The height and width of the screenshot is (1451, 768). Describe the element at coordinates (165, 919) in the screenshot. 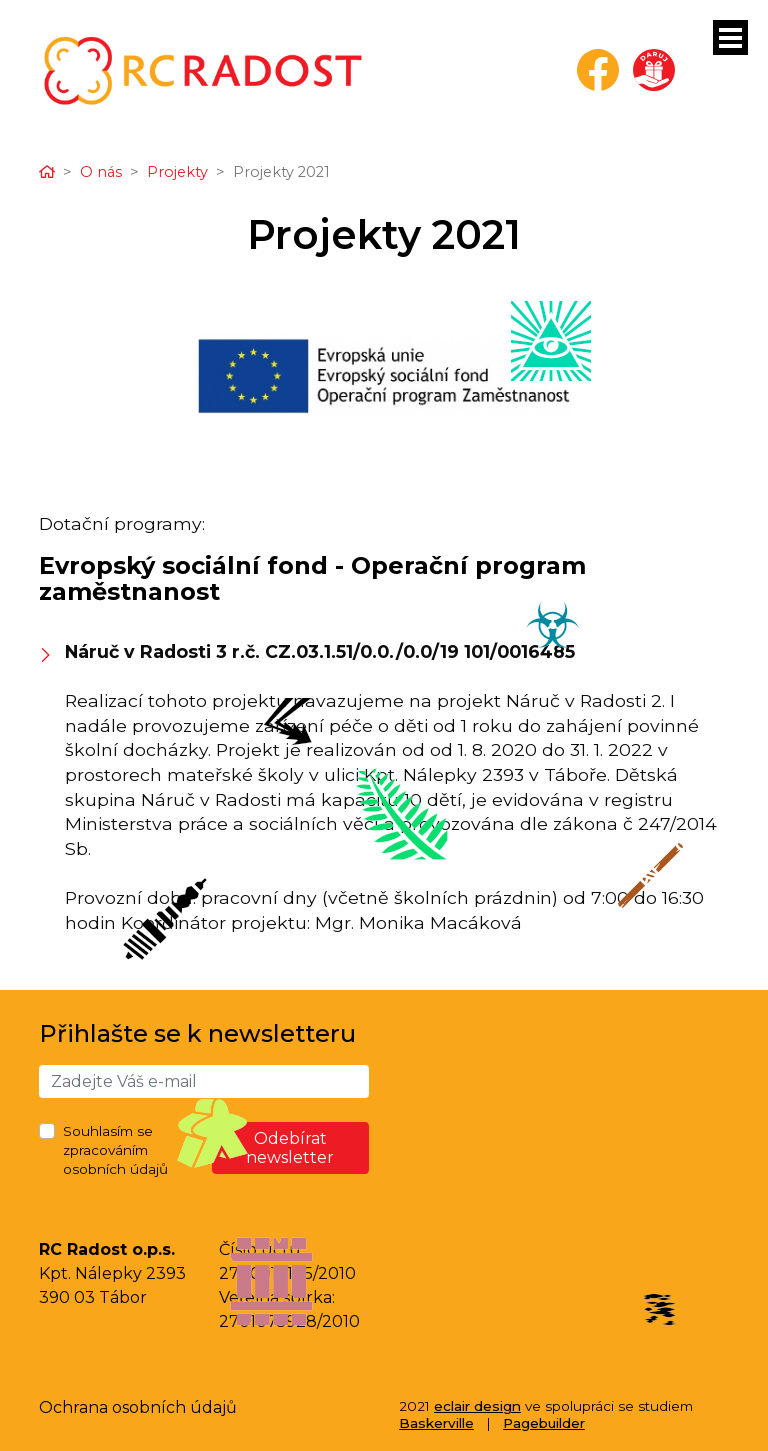

I see `view engine or vehicle diagnostics` at that location.